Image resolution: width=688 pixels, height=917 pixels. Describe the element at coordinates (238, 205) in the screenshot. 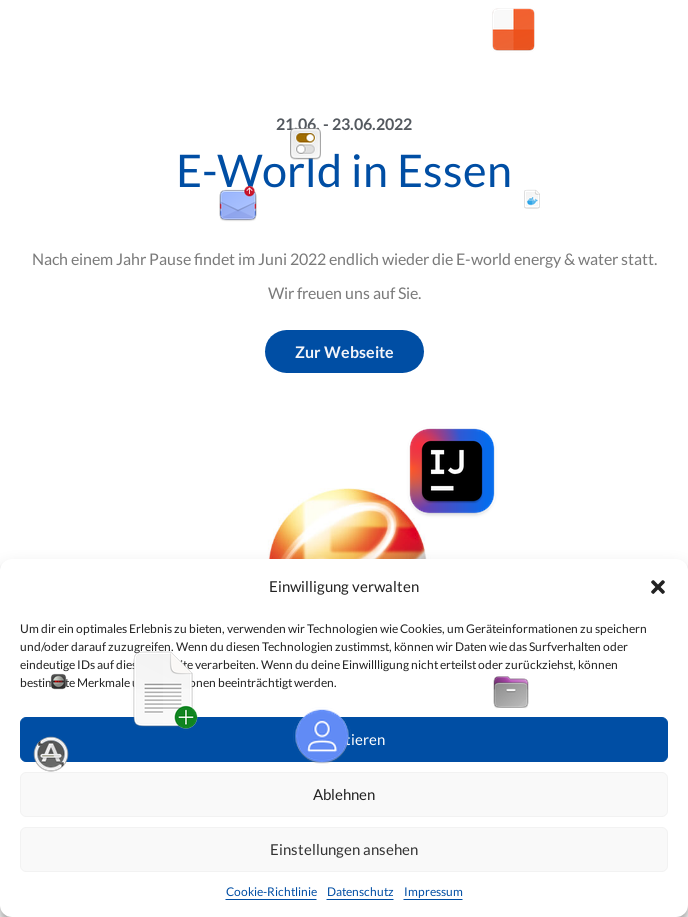

I see `send an email or message` at that location.